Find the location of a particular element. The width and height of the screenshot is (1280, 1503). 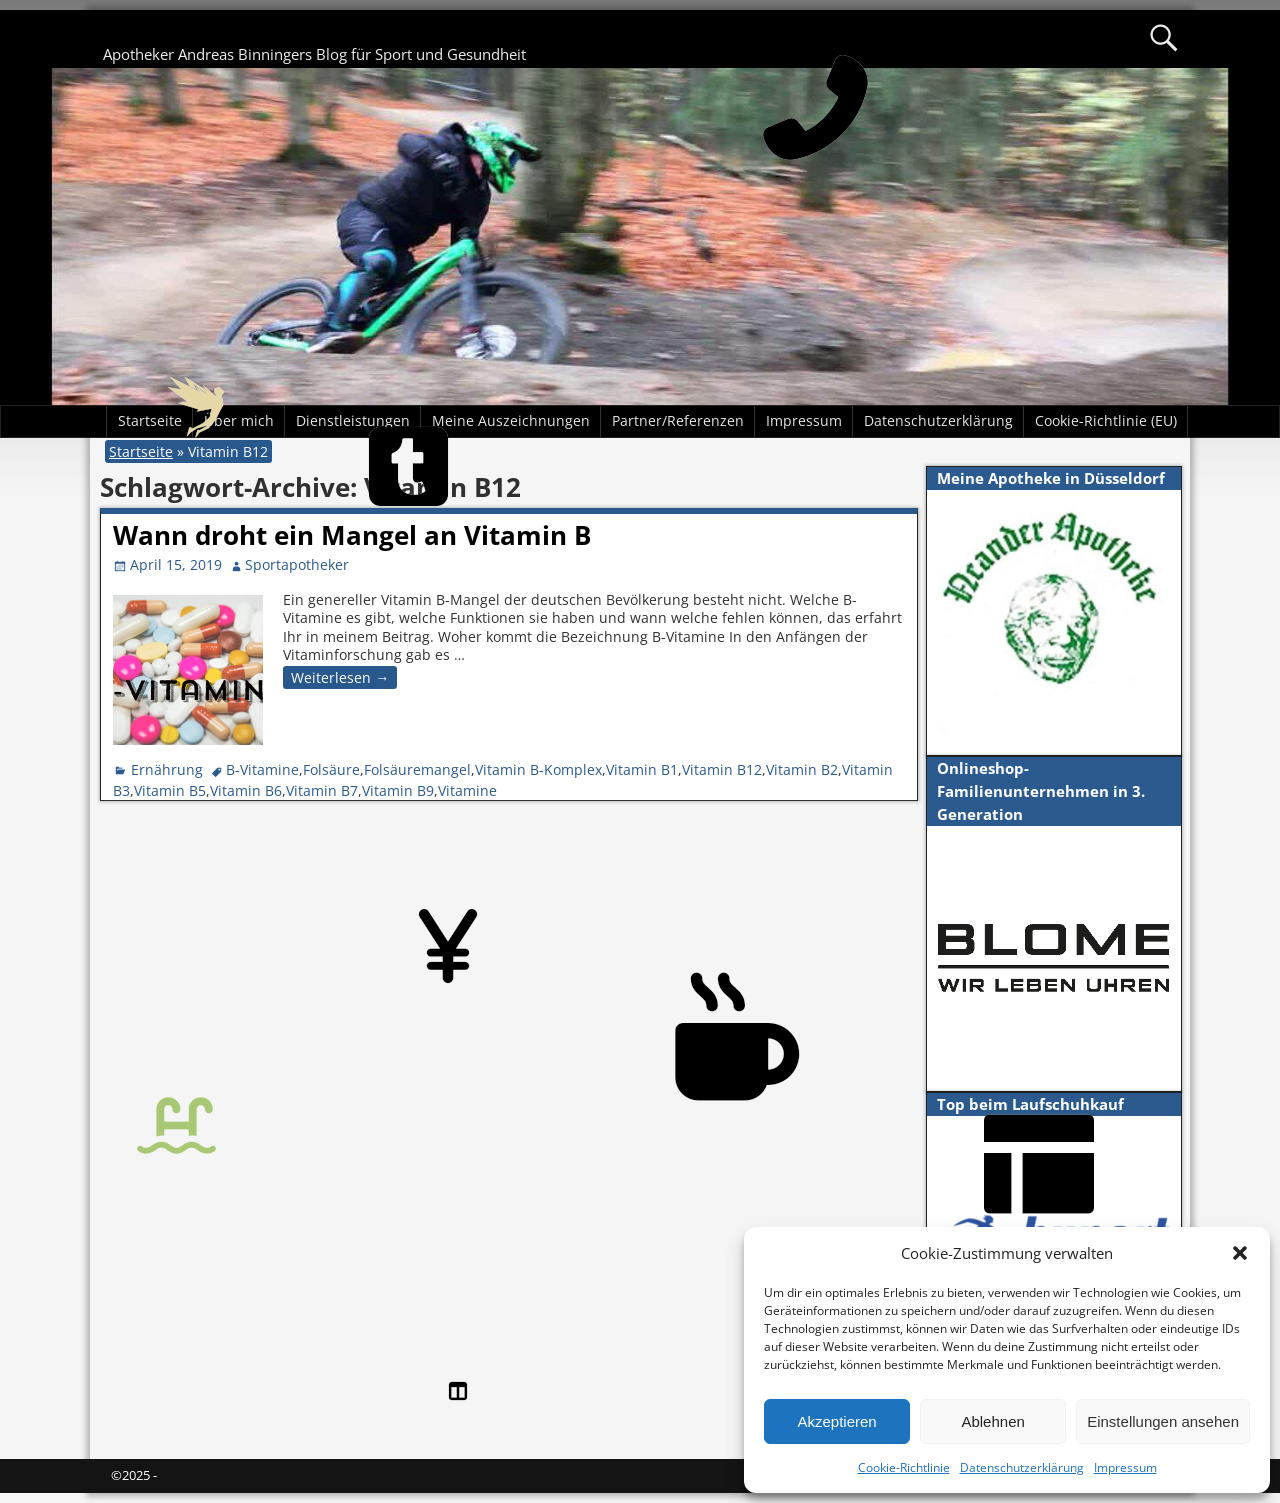

indicates swimming pool amenity available is located at coordinates (176, 1125).